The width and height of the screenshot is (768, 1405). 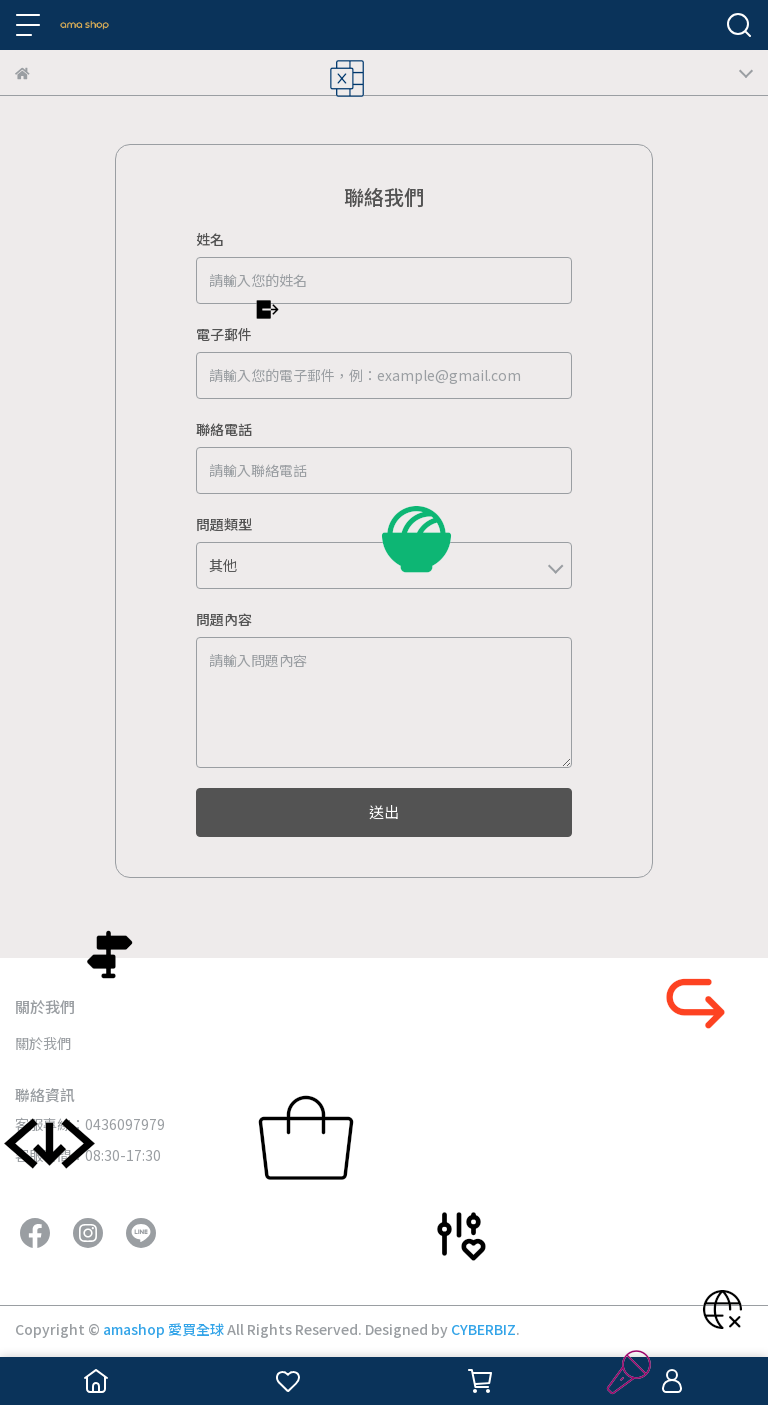 I want to click on disconnect from the internet, so click(x=722, y=1309).